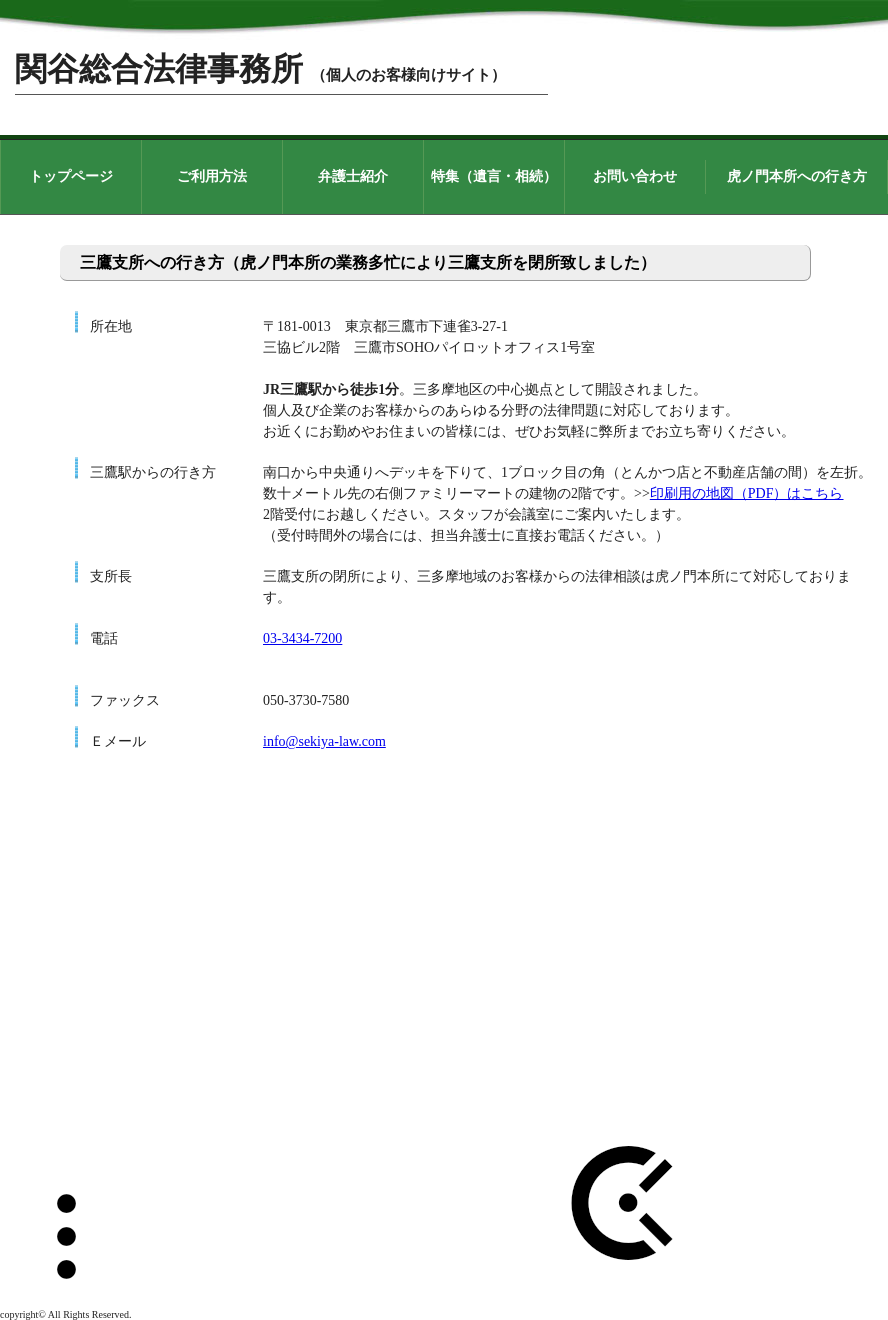  What do you see at coordinates (622, 1203) in the screenshot?
I see `open clockify time tracking app` at bounding box center [622, 1203].